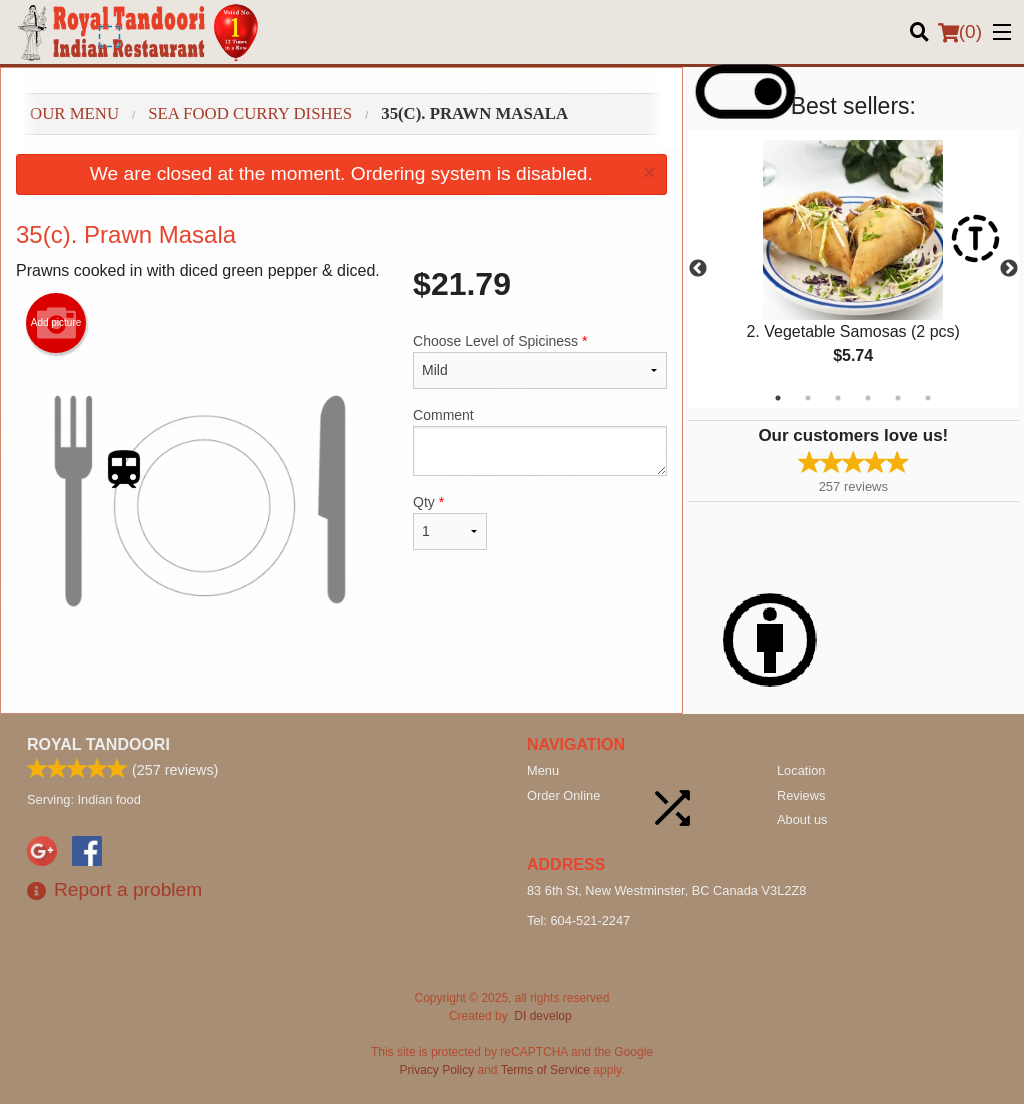 Image resolution: width=1024 pixels, height=1104 pixels. I want to click on shuffle playlist or queue, so click(672, 808).